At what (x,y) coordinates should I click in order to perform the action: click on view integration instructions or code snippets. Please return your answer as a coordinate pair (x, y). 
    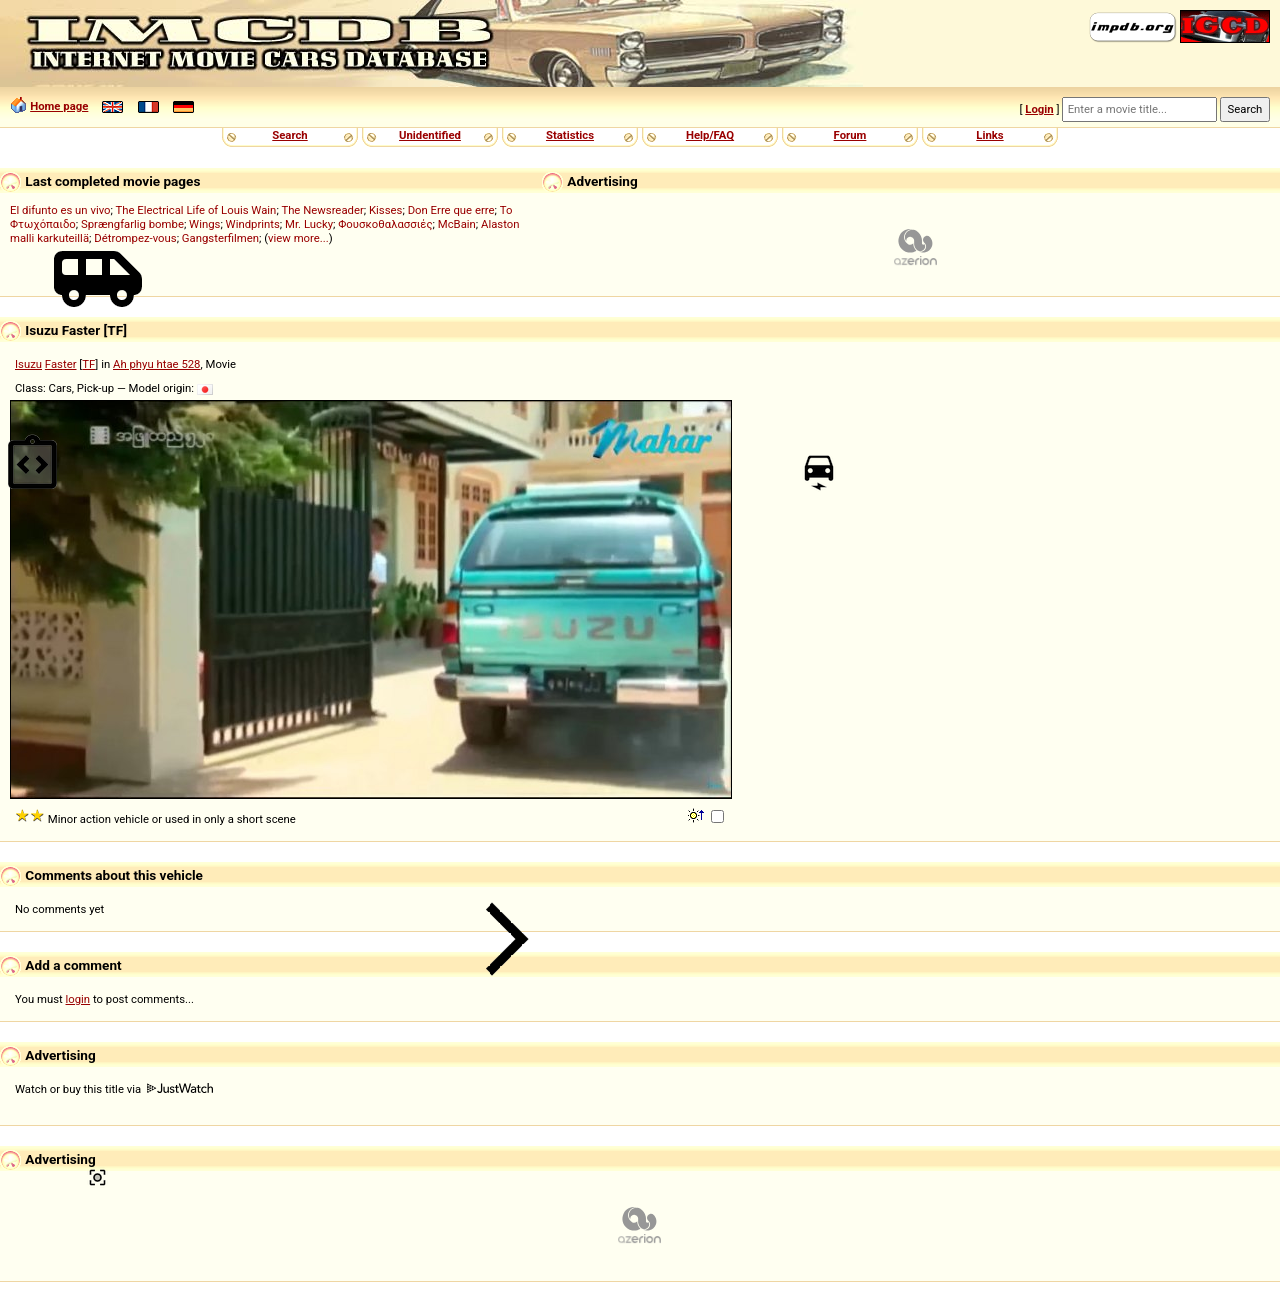
    Looking at the image, I should click on (32, 464).